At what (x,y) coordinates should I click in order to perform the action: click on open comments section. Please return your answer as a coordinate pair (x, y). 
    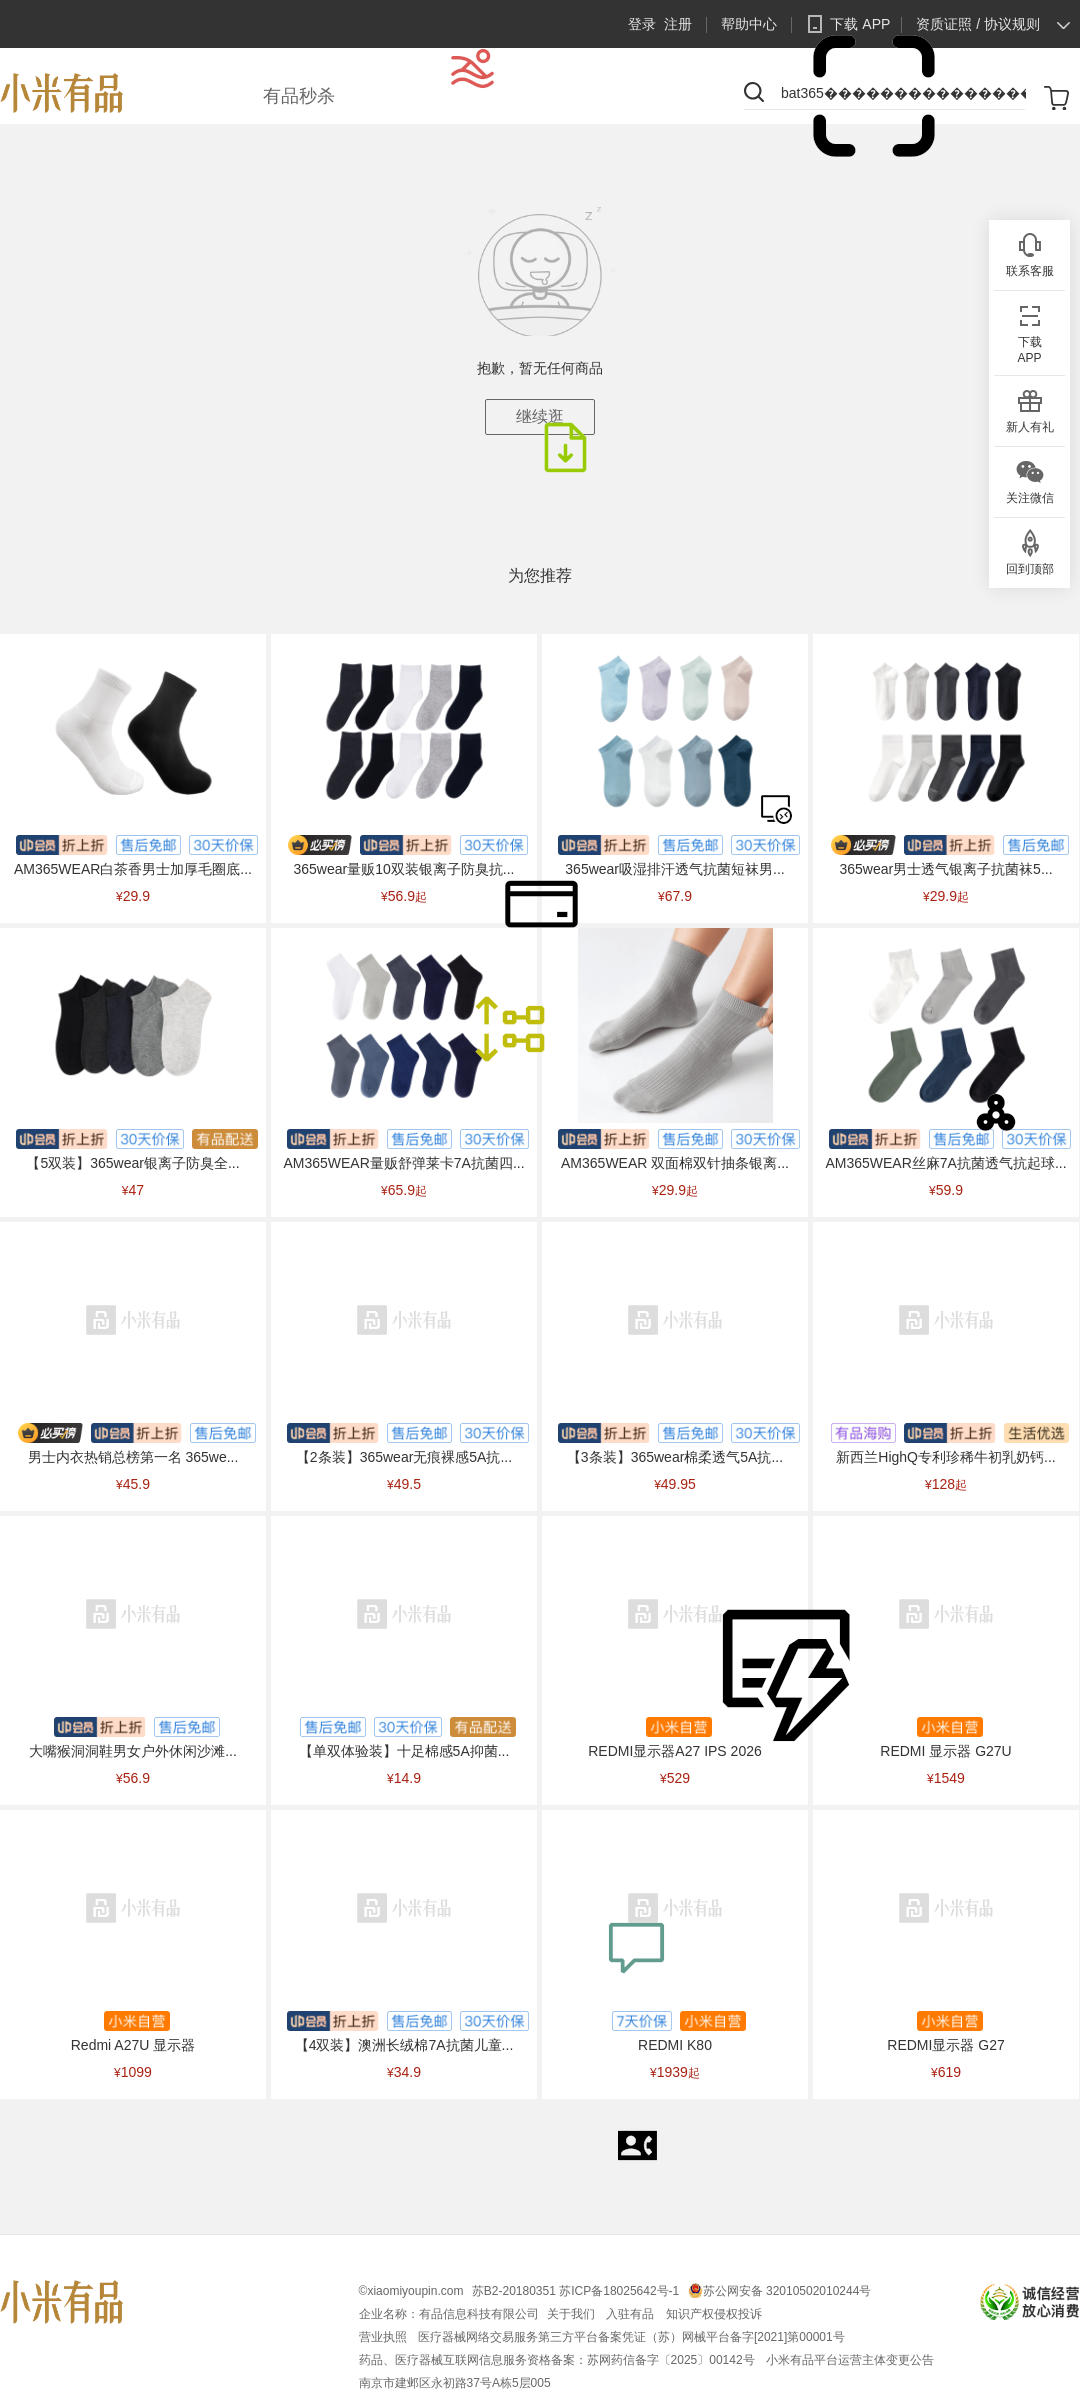
    Looking at the image, I should click on (636, 1946).